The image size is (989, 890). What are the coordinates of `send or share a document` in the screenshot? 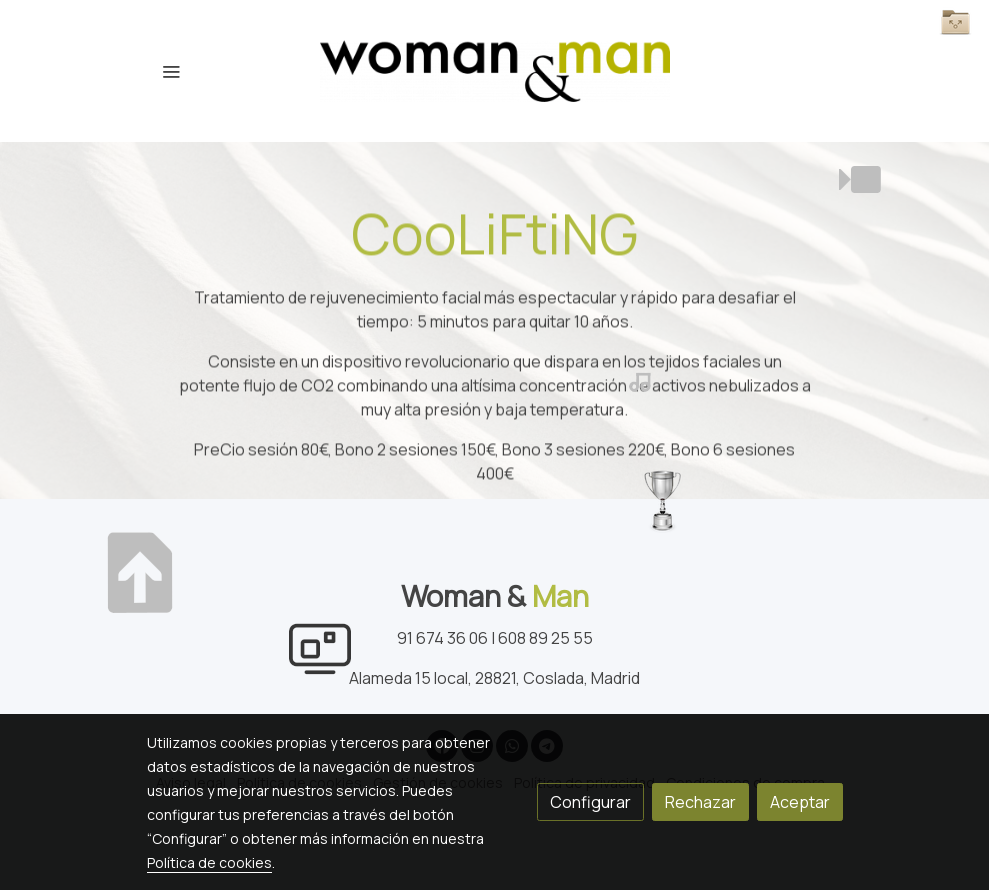 It's located at (140, 570).